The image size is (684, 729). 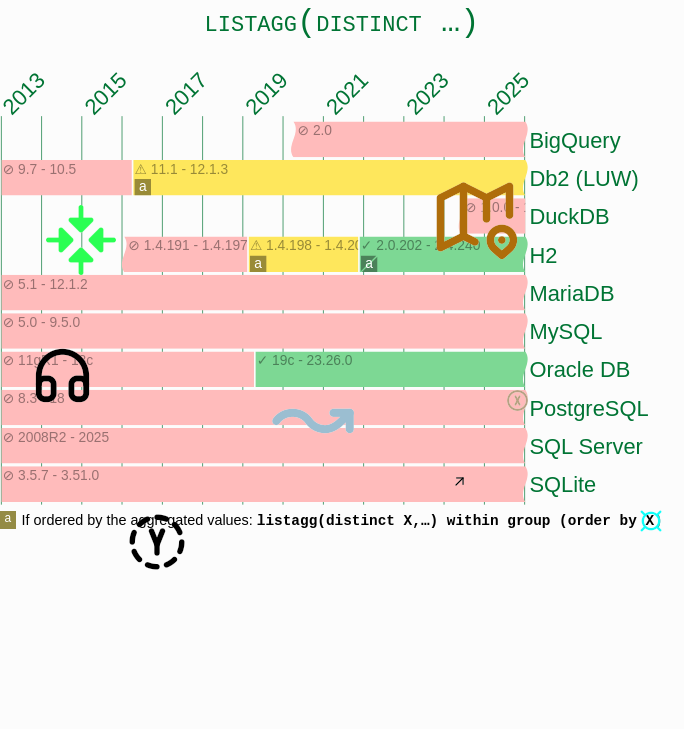 I want to click on close or cancel an action, so click(x=517, y=400).